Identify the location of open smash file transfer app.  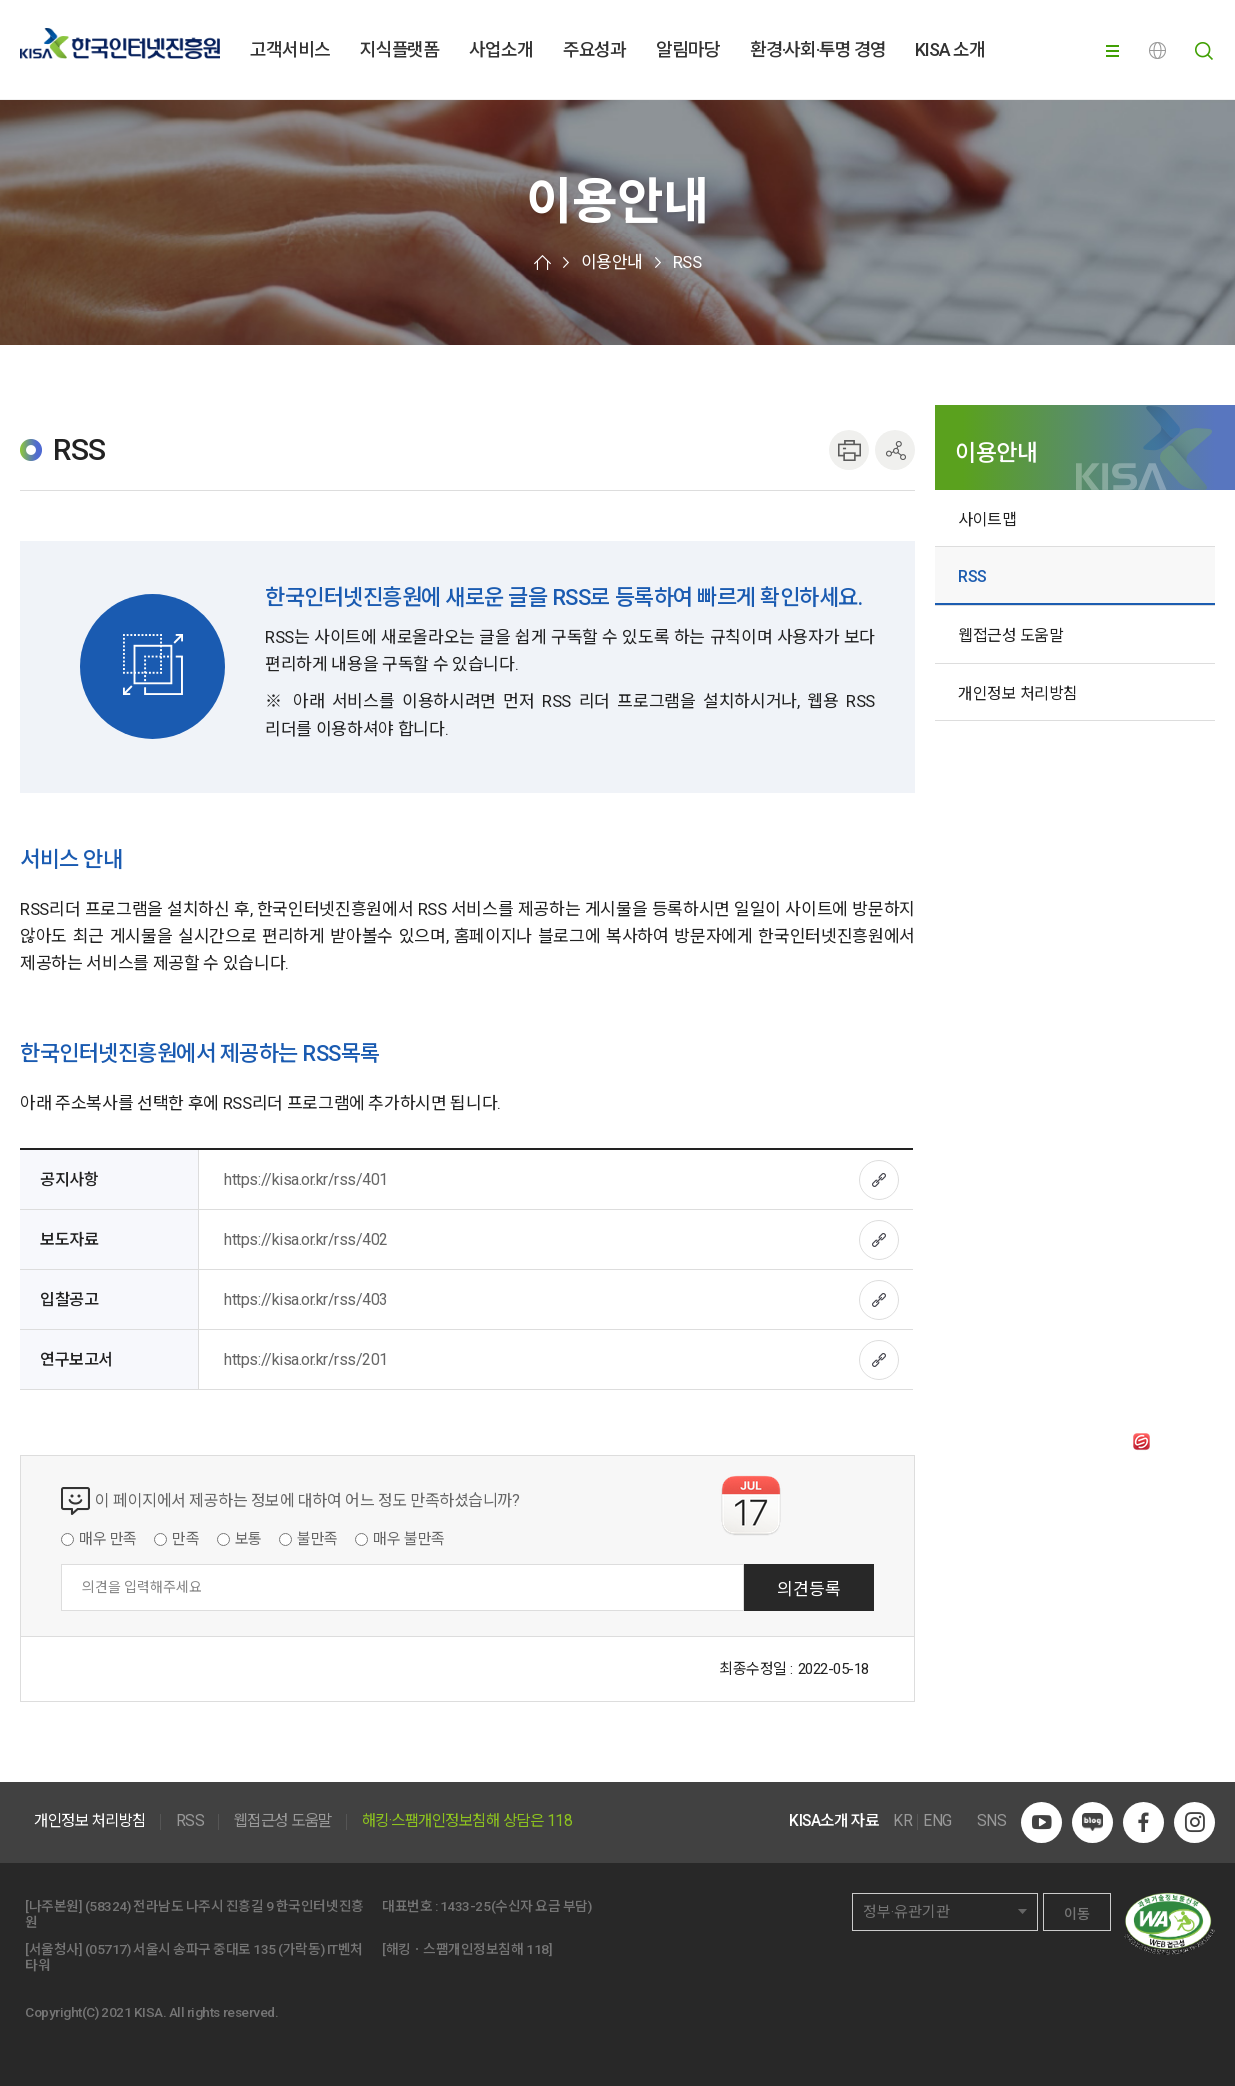
(1141, 1441).